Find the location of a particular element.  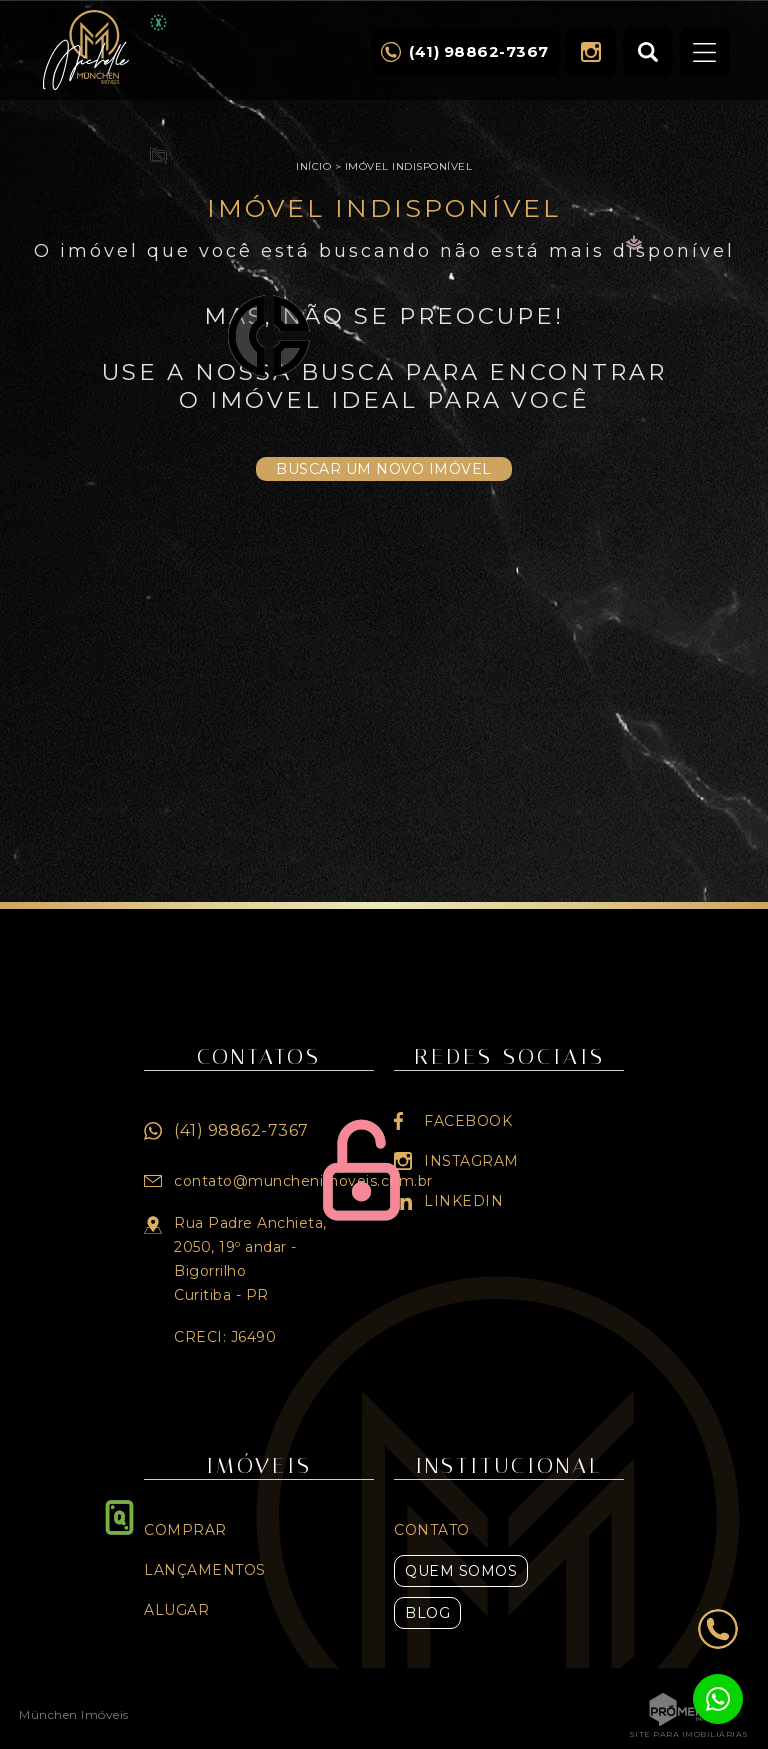

folder access is disabled or unavailable is located at coordinates (158, 155).